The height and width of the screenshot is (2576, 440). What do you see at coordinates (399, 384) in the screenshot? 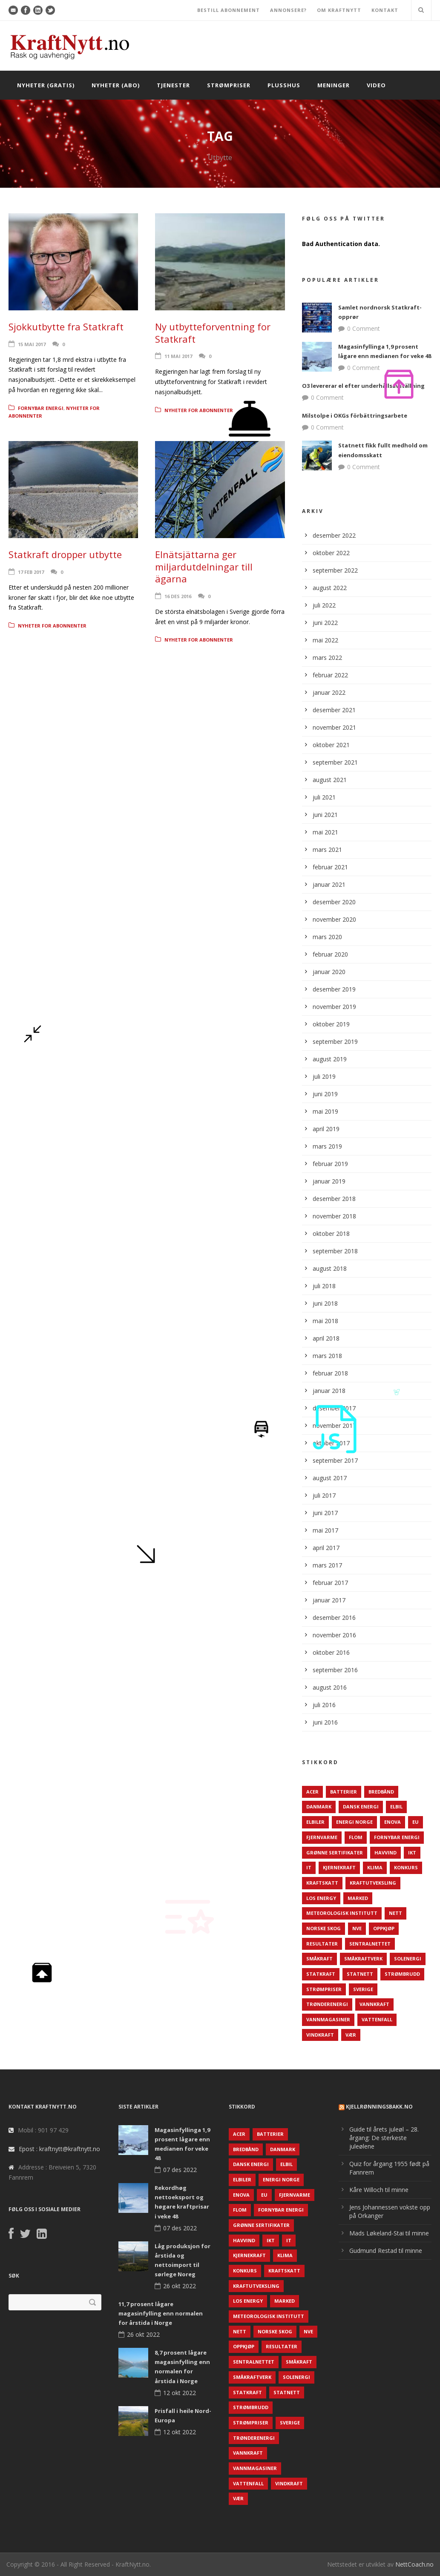
I see `upload to storage or cloud` at bounding box center [399, 384].